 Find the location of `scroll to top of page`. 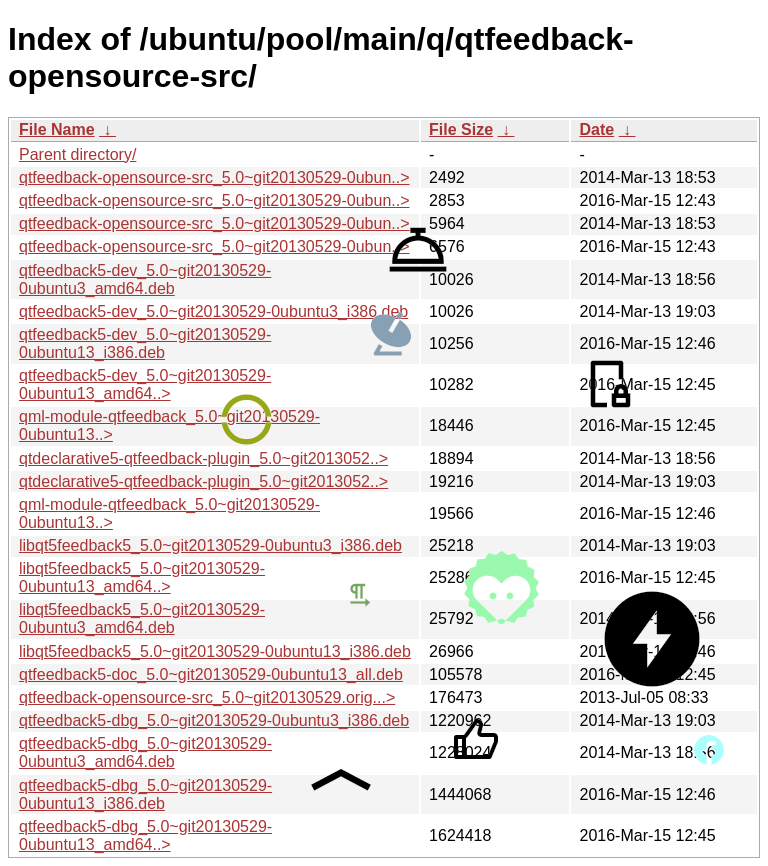

scroll to top of page is located at coordinates (341, 781).